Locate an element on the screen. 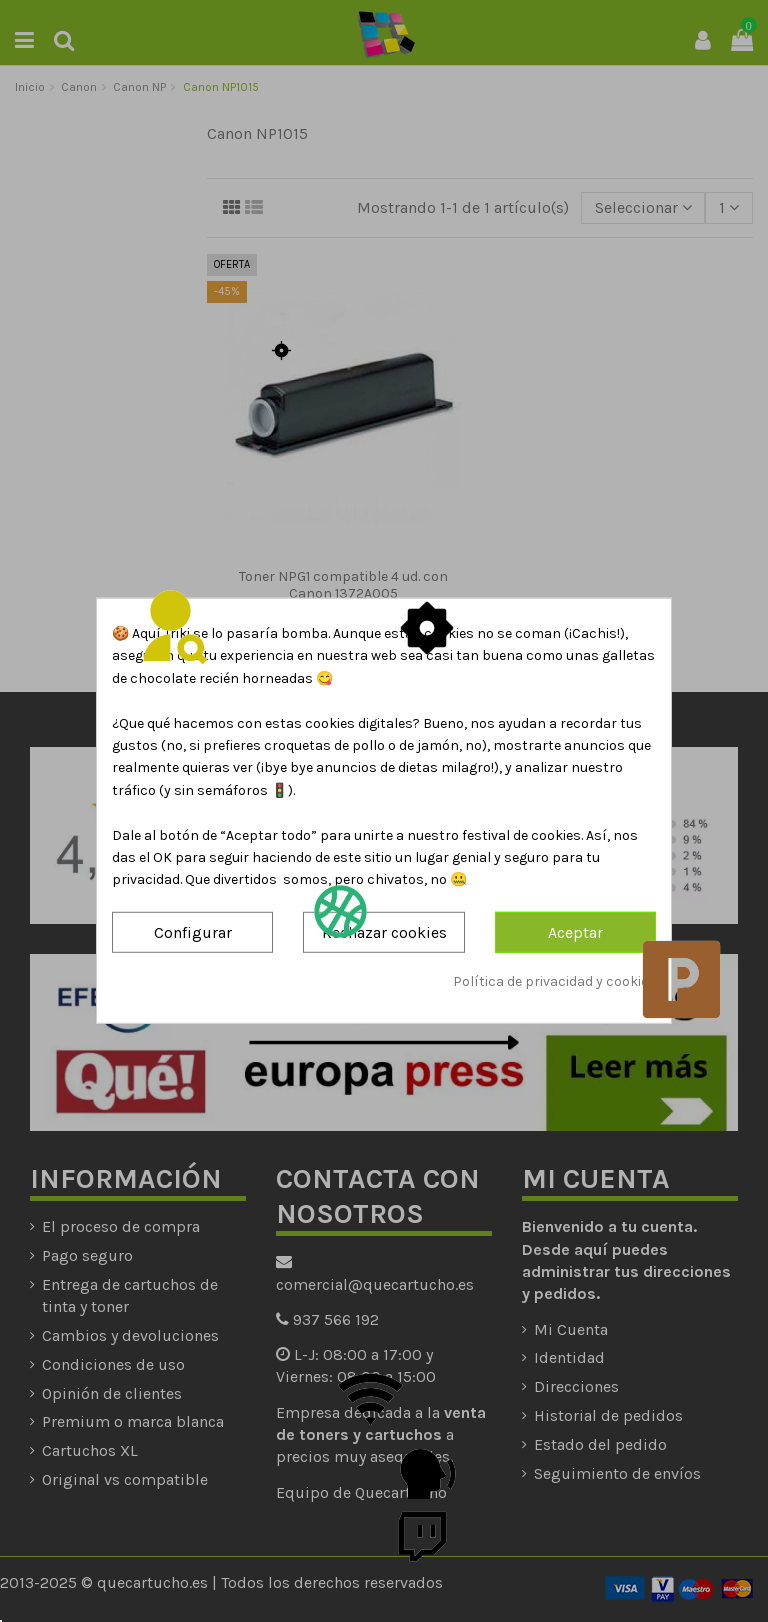 This screenshot has height=1622, width=768. access sports scores and updates is located at coordinates (340, 911).